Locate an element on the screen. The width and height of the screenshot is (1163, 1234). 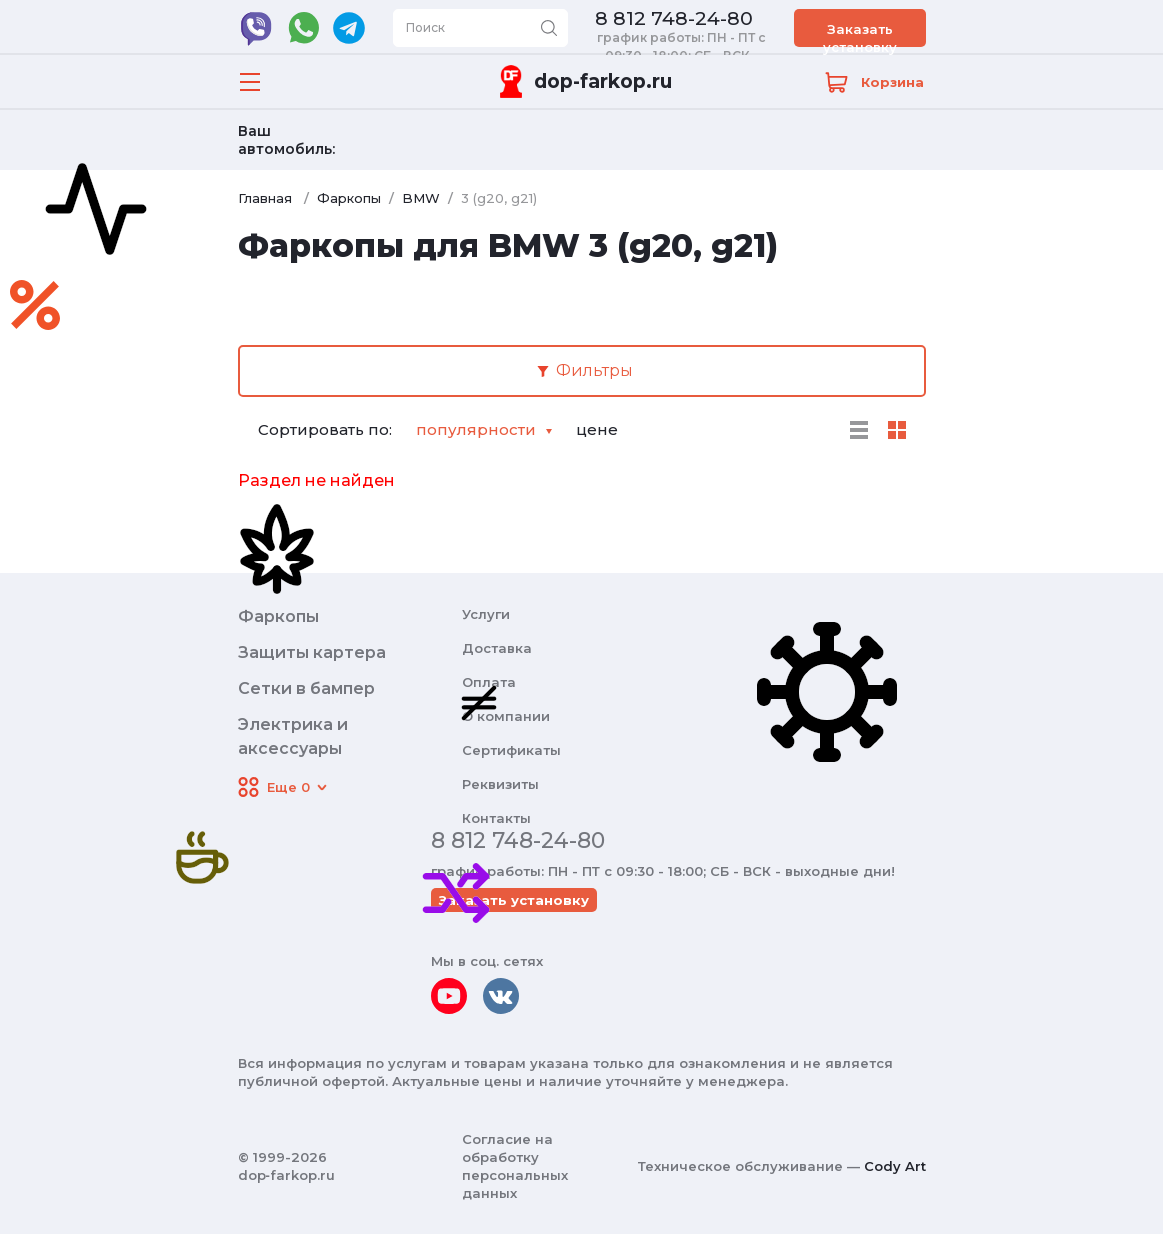
view activity or health metrics is located at coordinates (96, 209).